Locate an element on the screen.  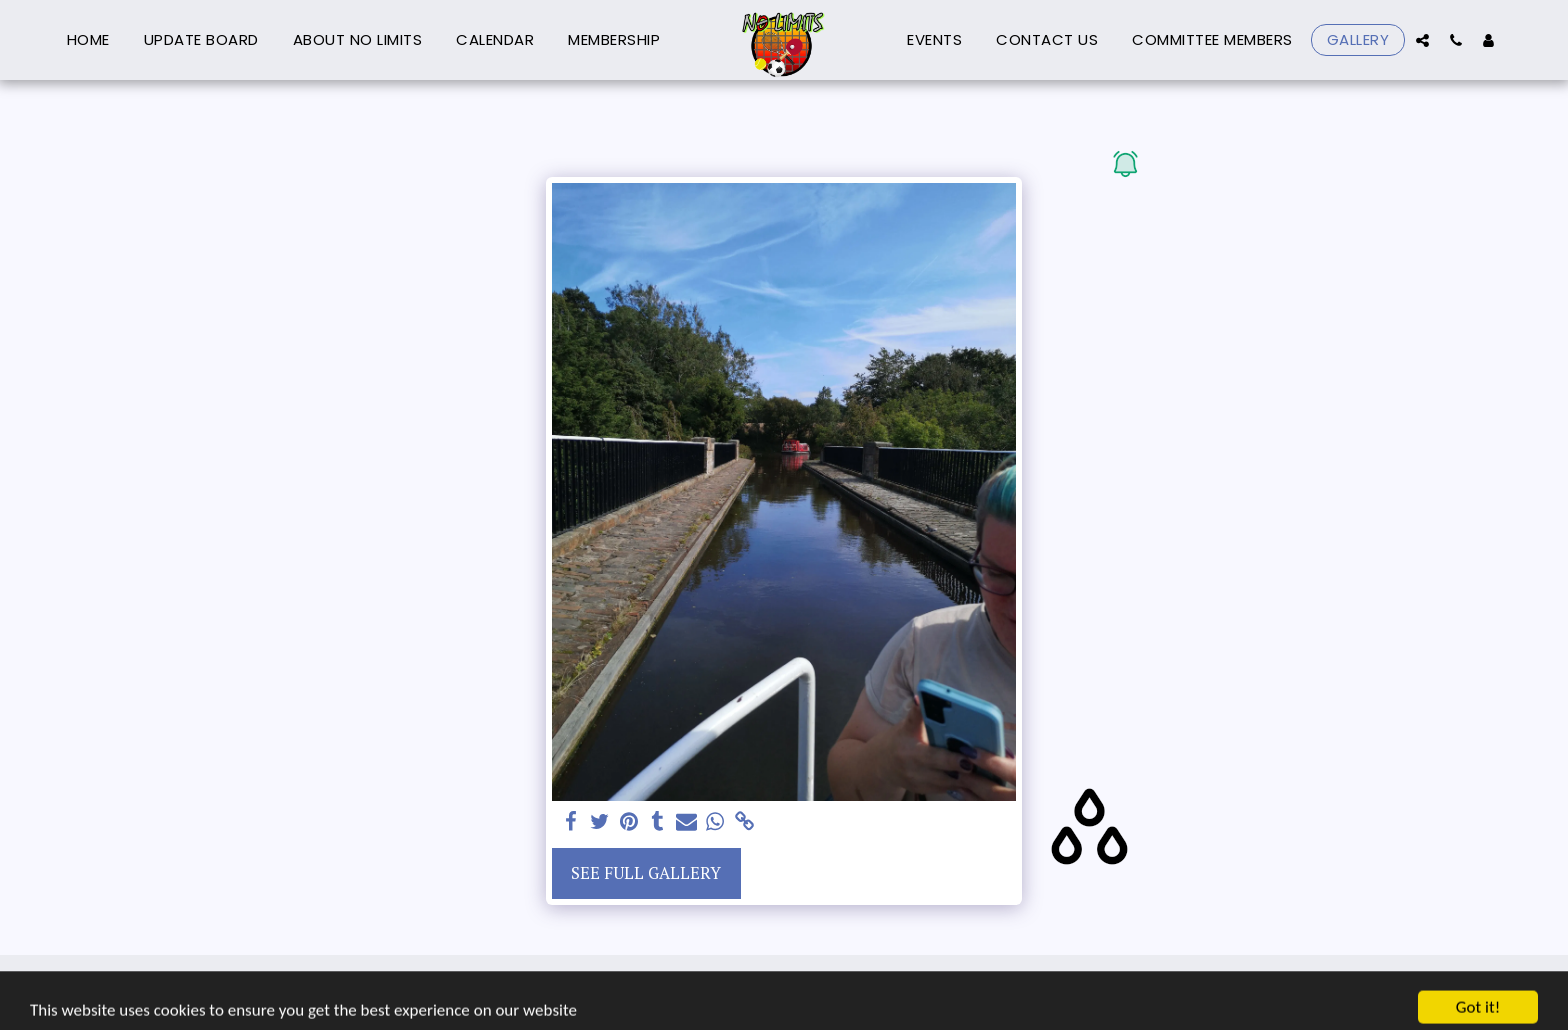
adjust humidity settings is located at coordinates (1089, 826).